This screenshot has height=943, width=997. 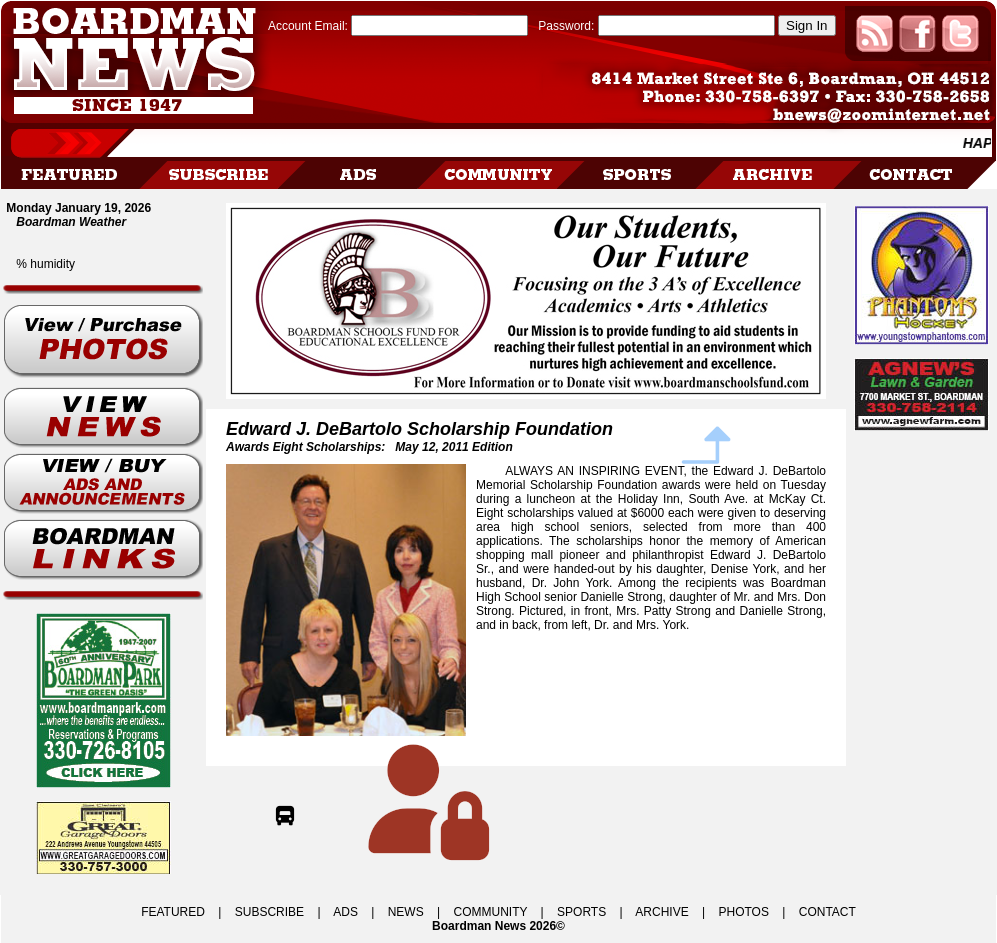 What do you see at coordinates (427, 798) in the screenshot?
I see `lock or secure a user account` at bounding box center [427, 798].